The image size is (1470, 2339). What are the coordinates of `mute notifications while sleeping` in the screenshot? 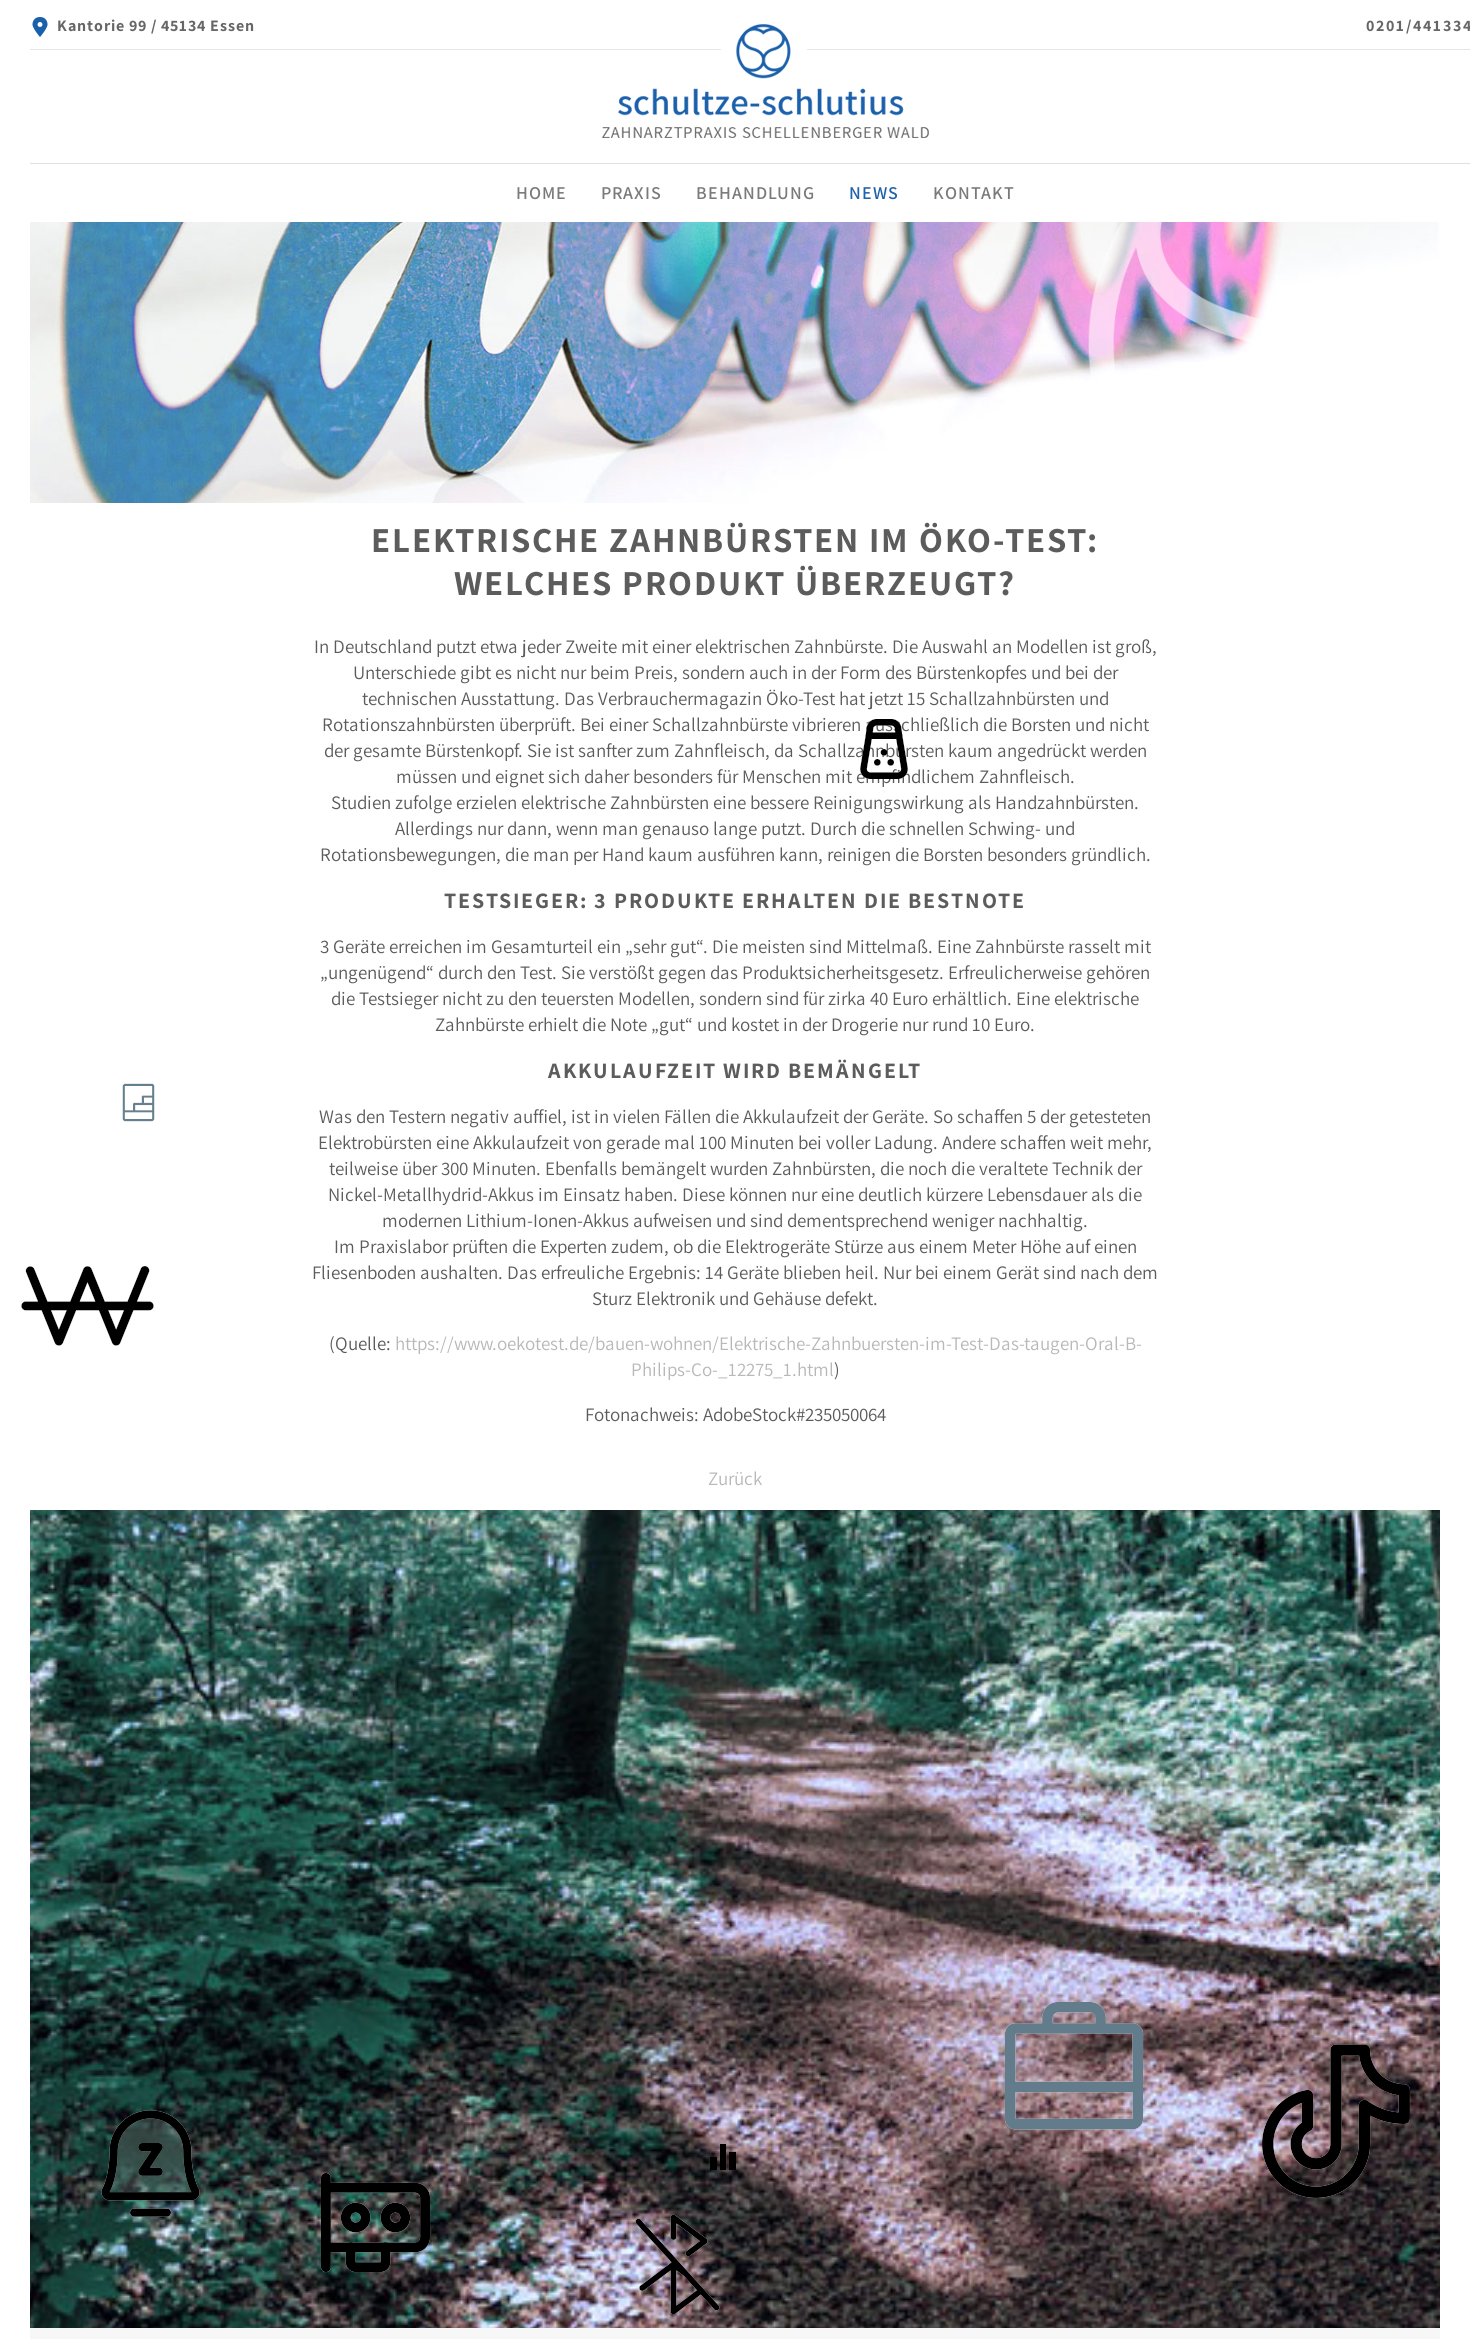 It's located at (150, 2163).